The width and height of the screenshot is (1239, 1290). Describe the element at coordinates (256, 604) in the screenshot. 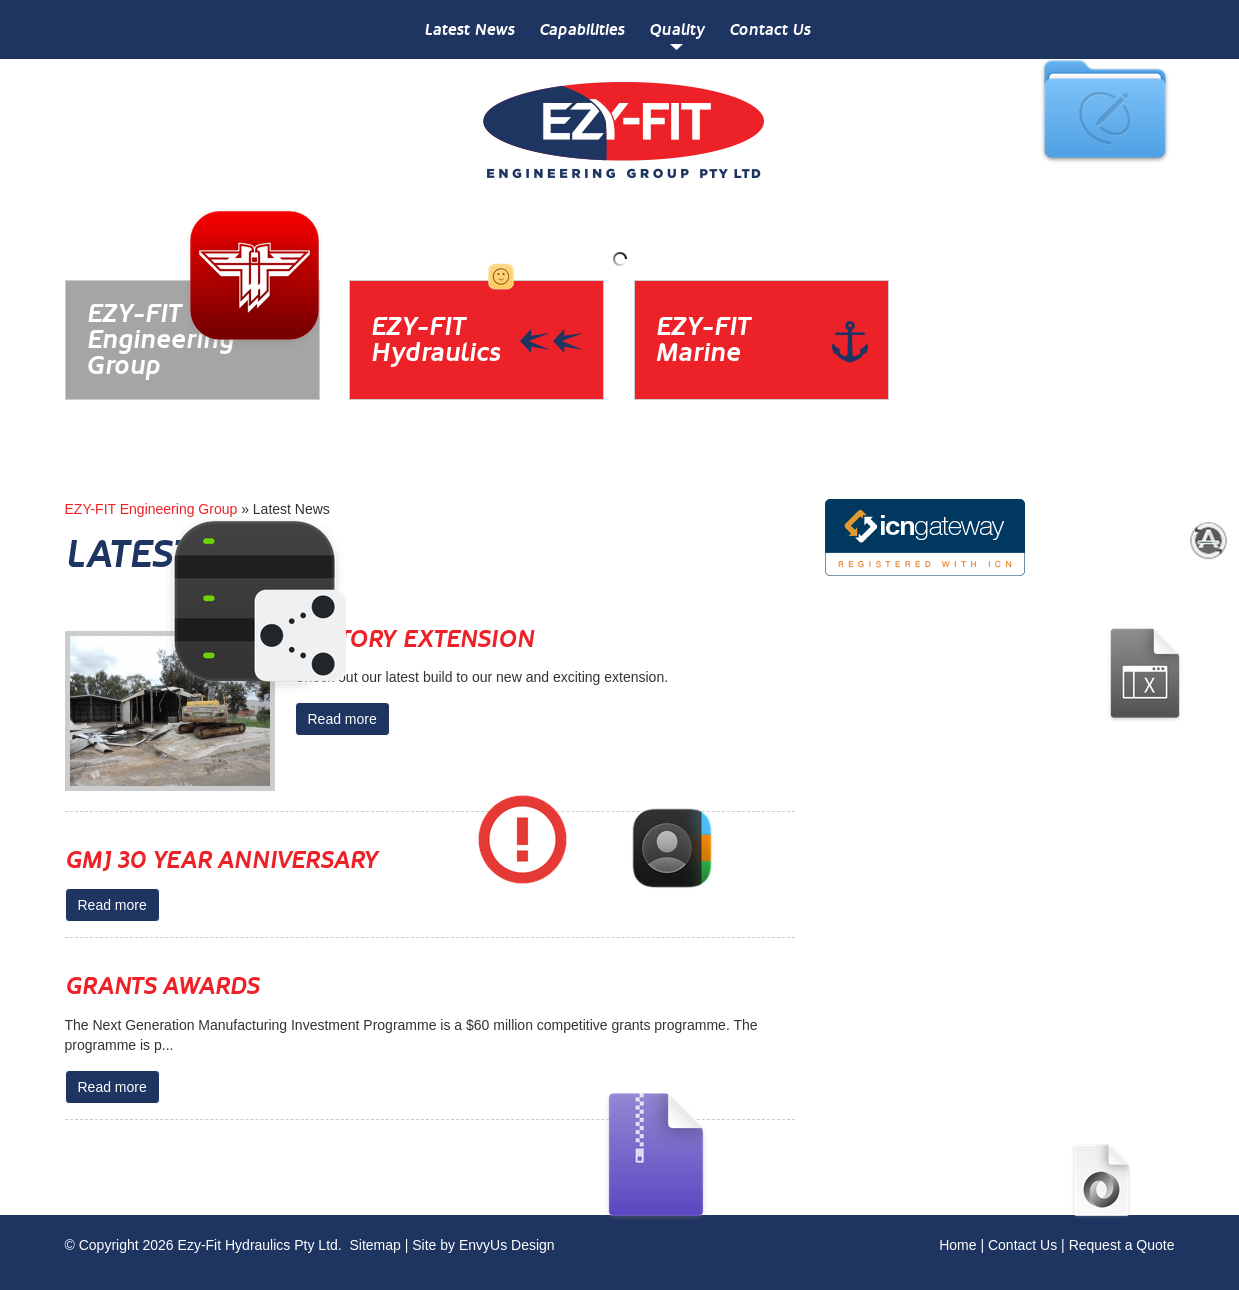

I see `configure network server sharing preferences` at that location.